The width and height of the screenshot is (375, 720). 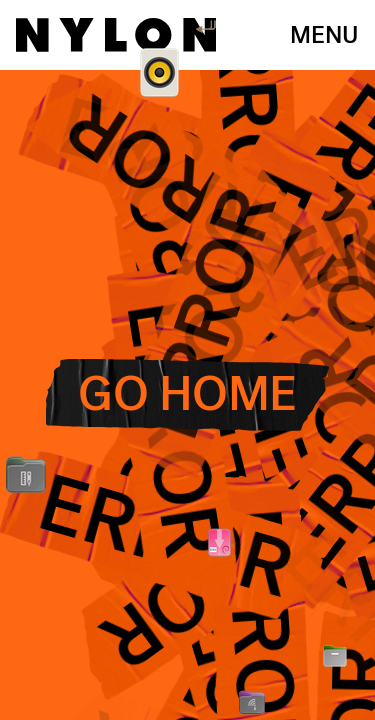 I want to click on open synaptic package manager, so click(x=219, y=542).